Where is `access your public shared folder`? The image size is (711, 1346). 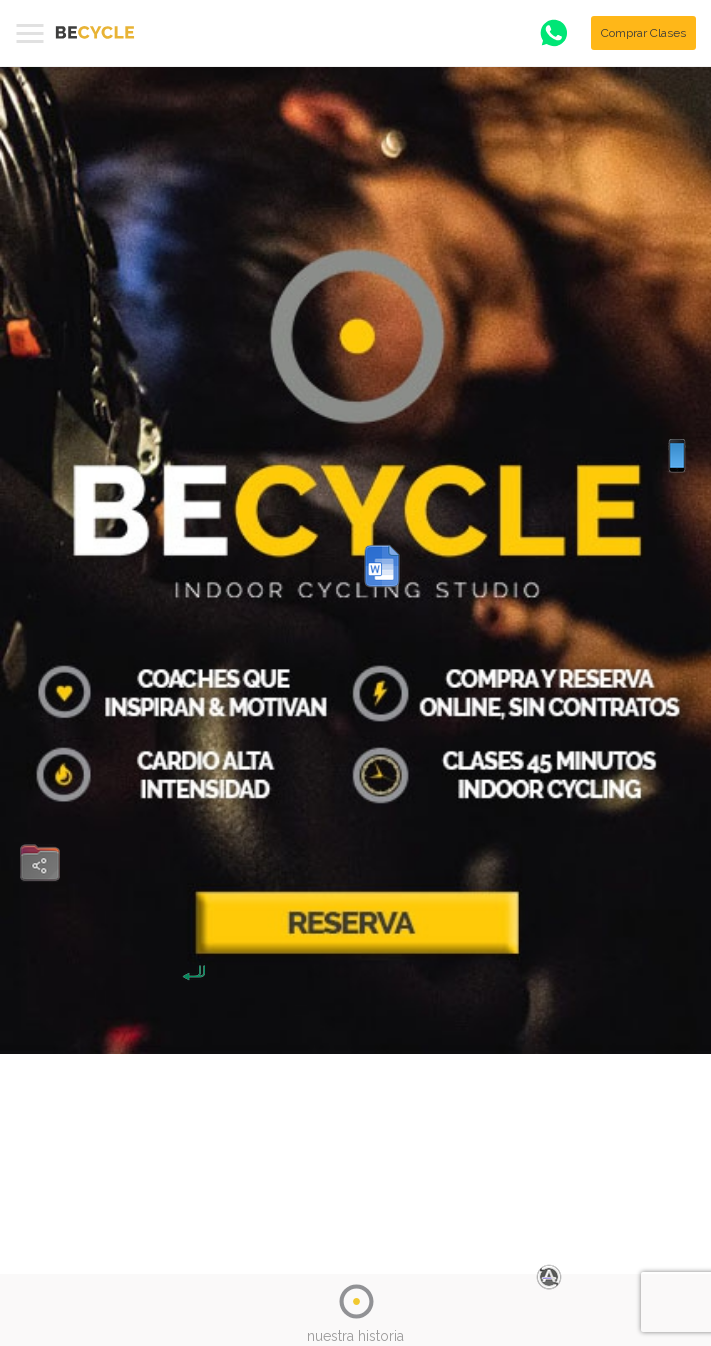
access your public shared folder is located at coordinates (40, 862).